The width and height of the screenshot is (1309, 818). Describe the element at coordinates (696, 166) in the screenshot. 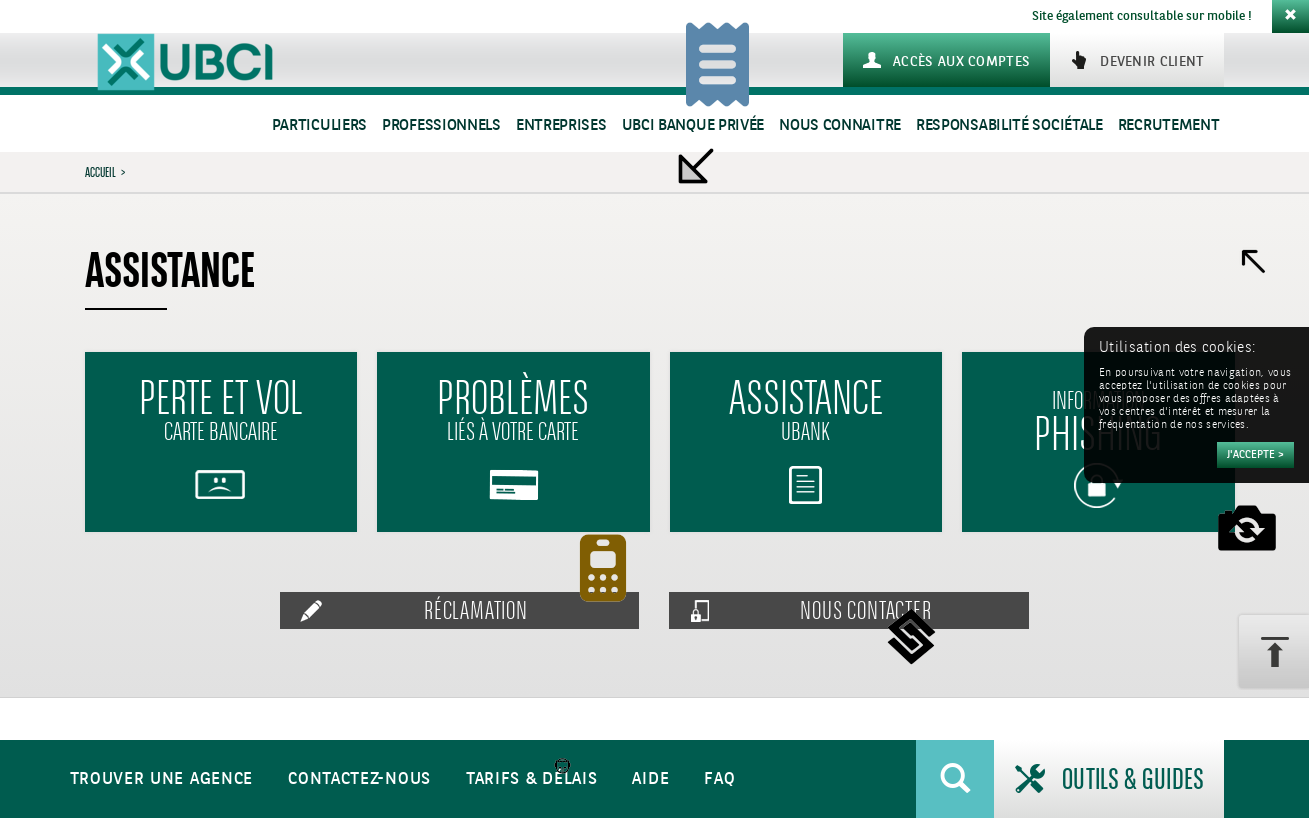

I see `navigate to previous or back-left content` at that location.